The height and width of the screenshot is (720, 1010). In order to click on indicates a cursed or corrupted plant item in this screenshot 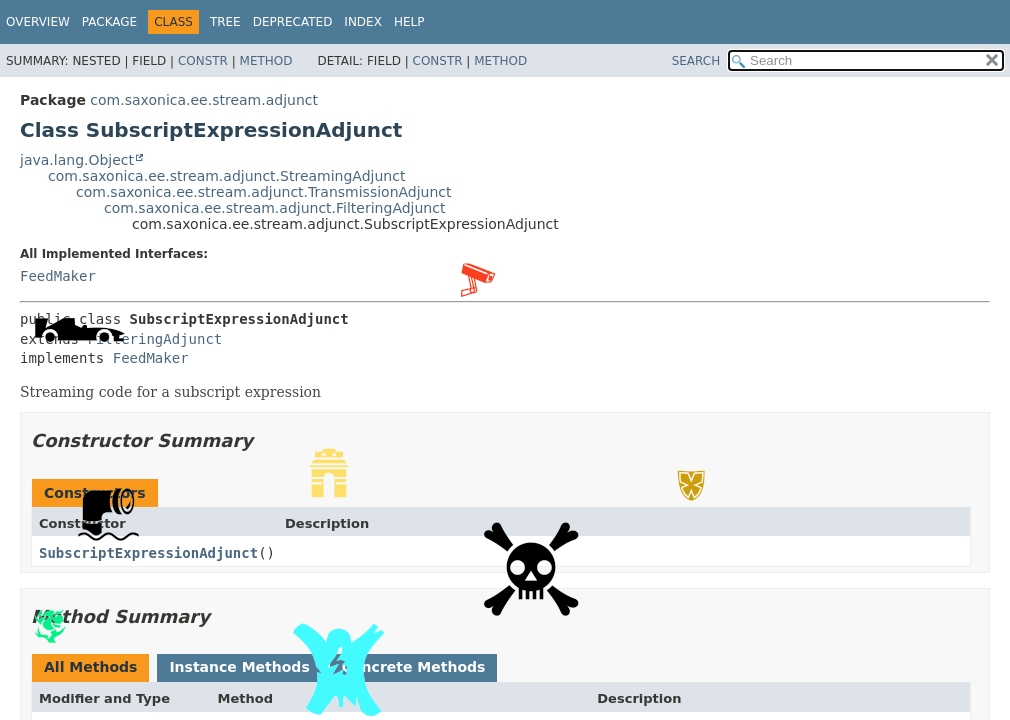, I will do `click(51, 626)`.